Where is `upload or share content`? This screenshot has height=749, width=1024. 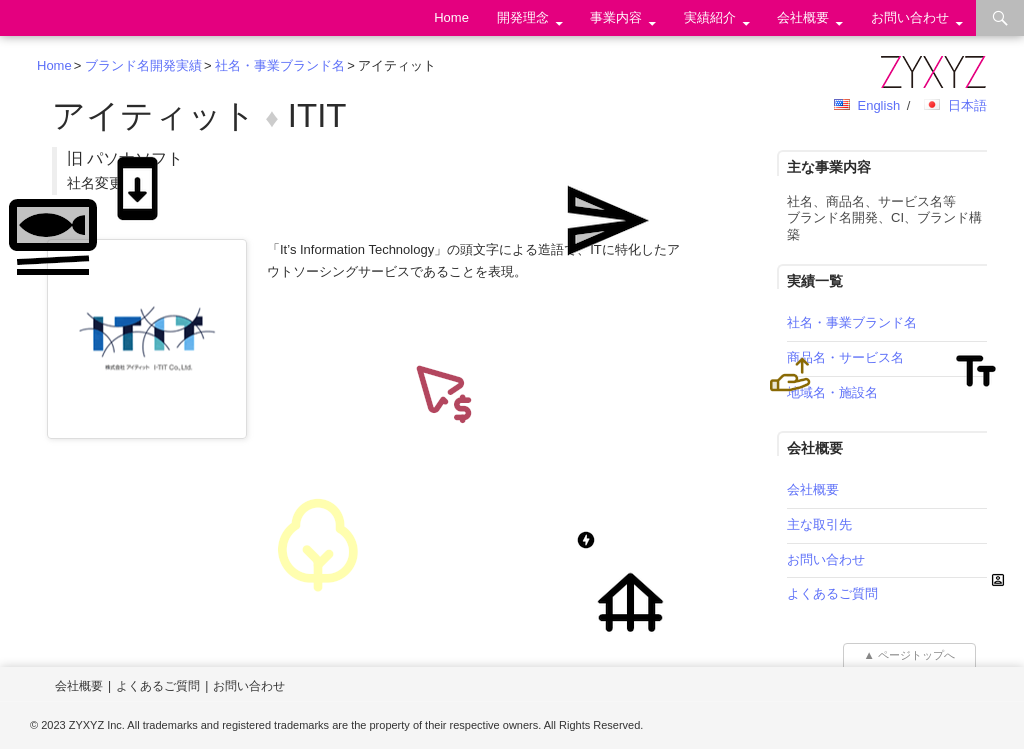 upload or share content is located at coordinates (791, 376).